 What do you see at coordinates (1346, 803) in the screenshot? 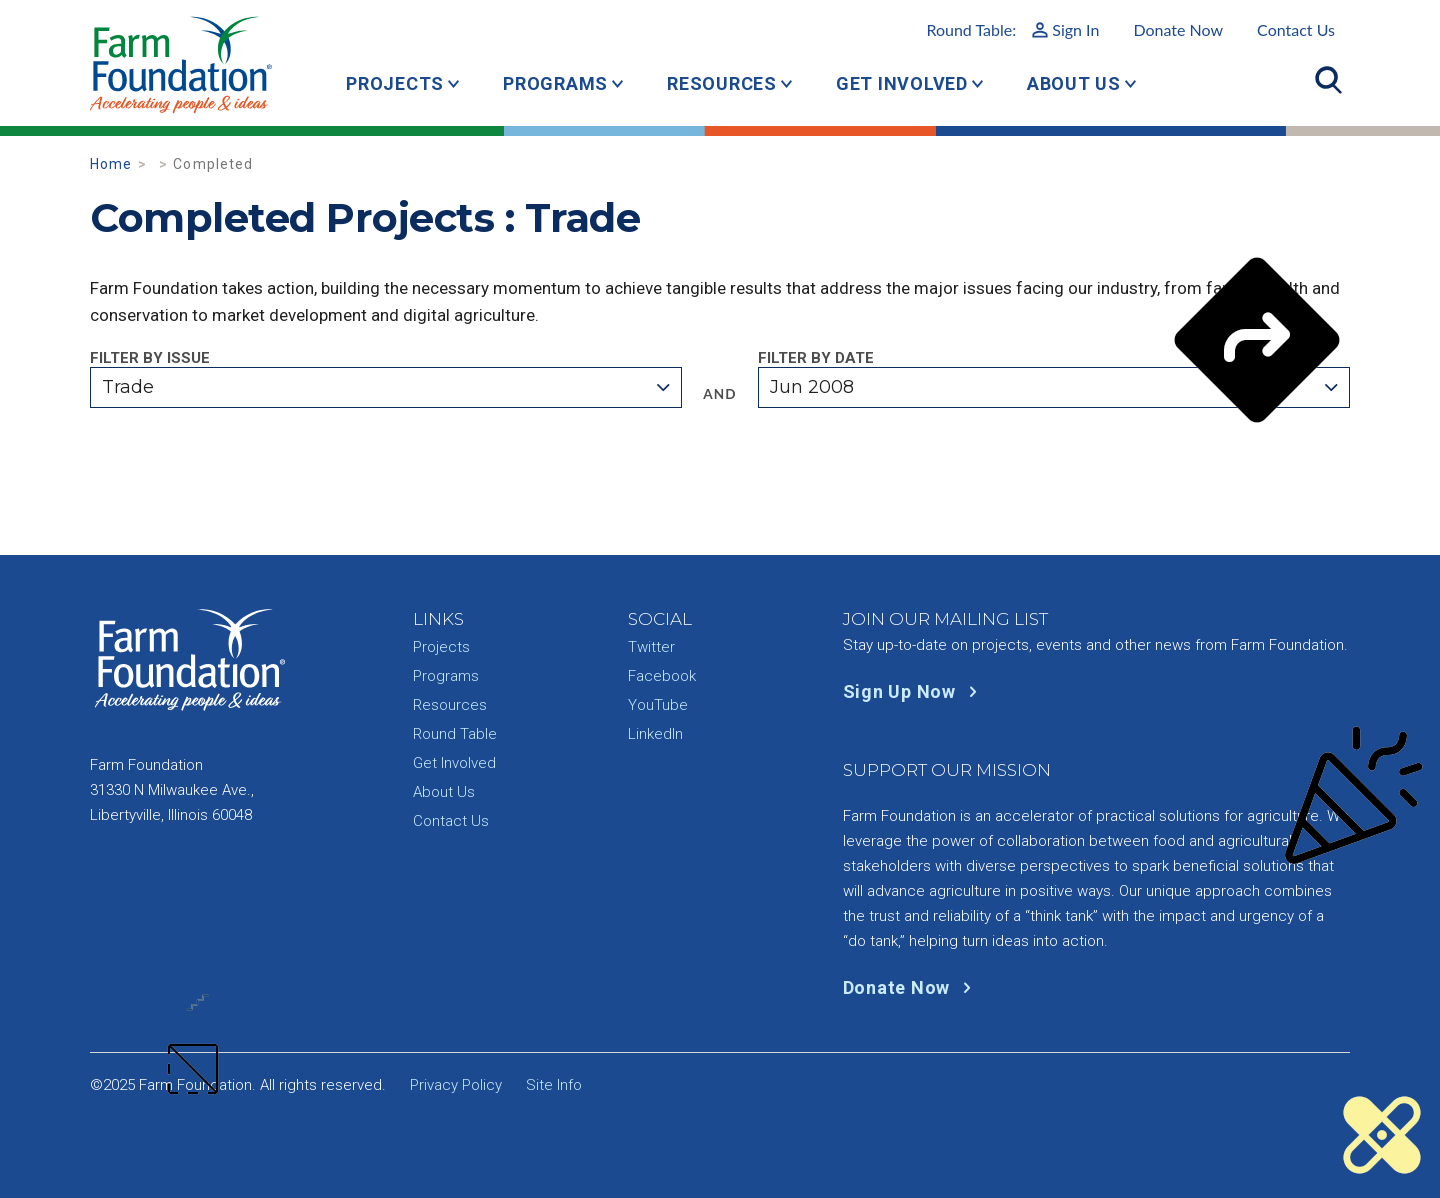
I see `celebrate a completed milestone or achievement` at bounding box center [1346, 803].